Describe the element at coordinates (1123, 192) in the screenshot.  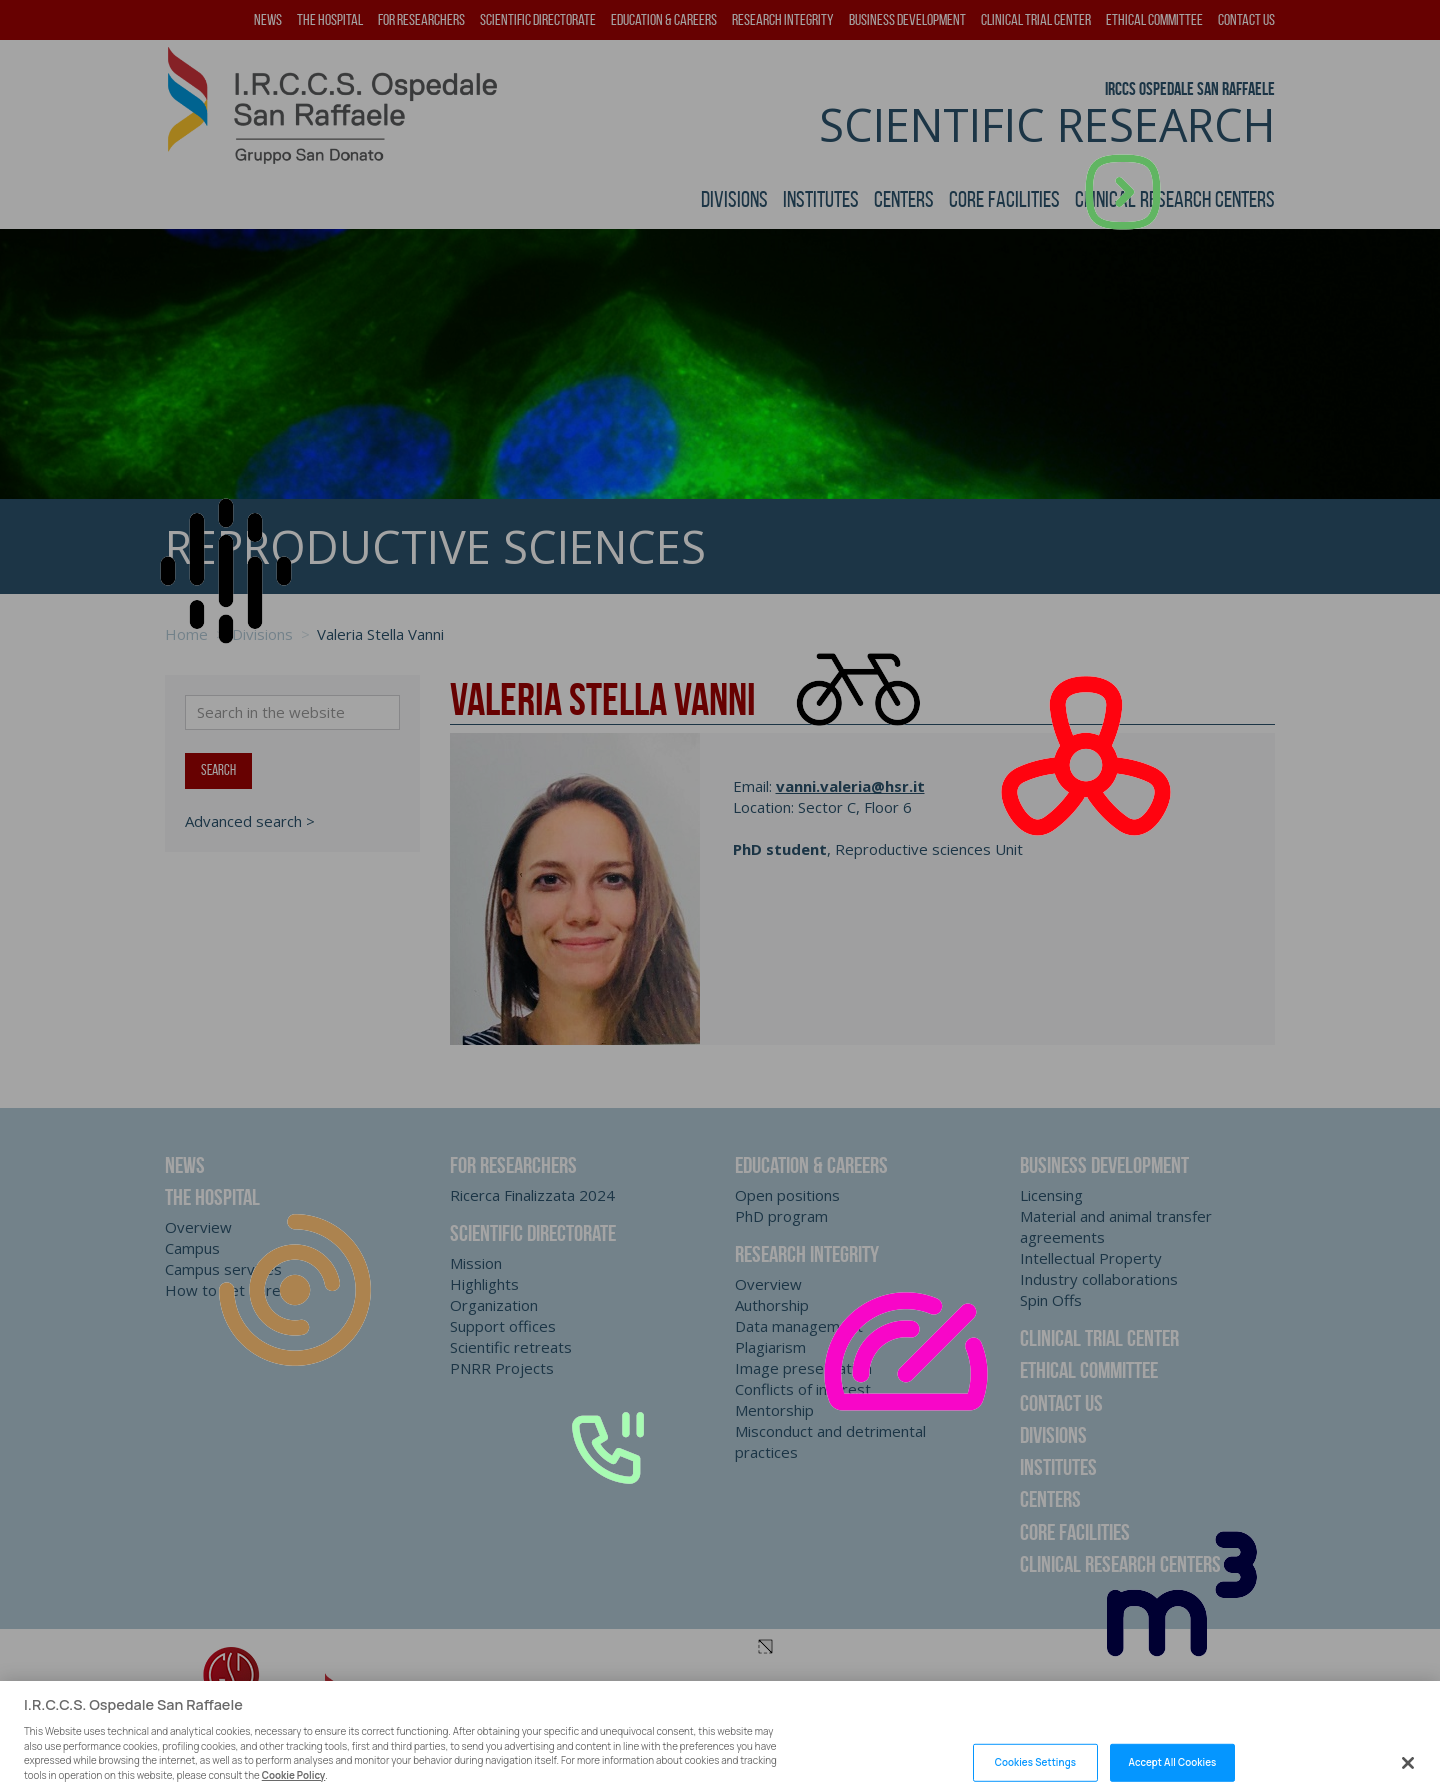
I see `navigate to the next item or page` at that location.